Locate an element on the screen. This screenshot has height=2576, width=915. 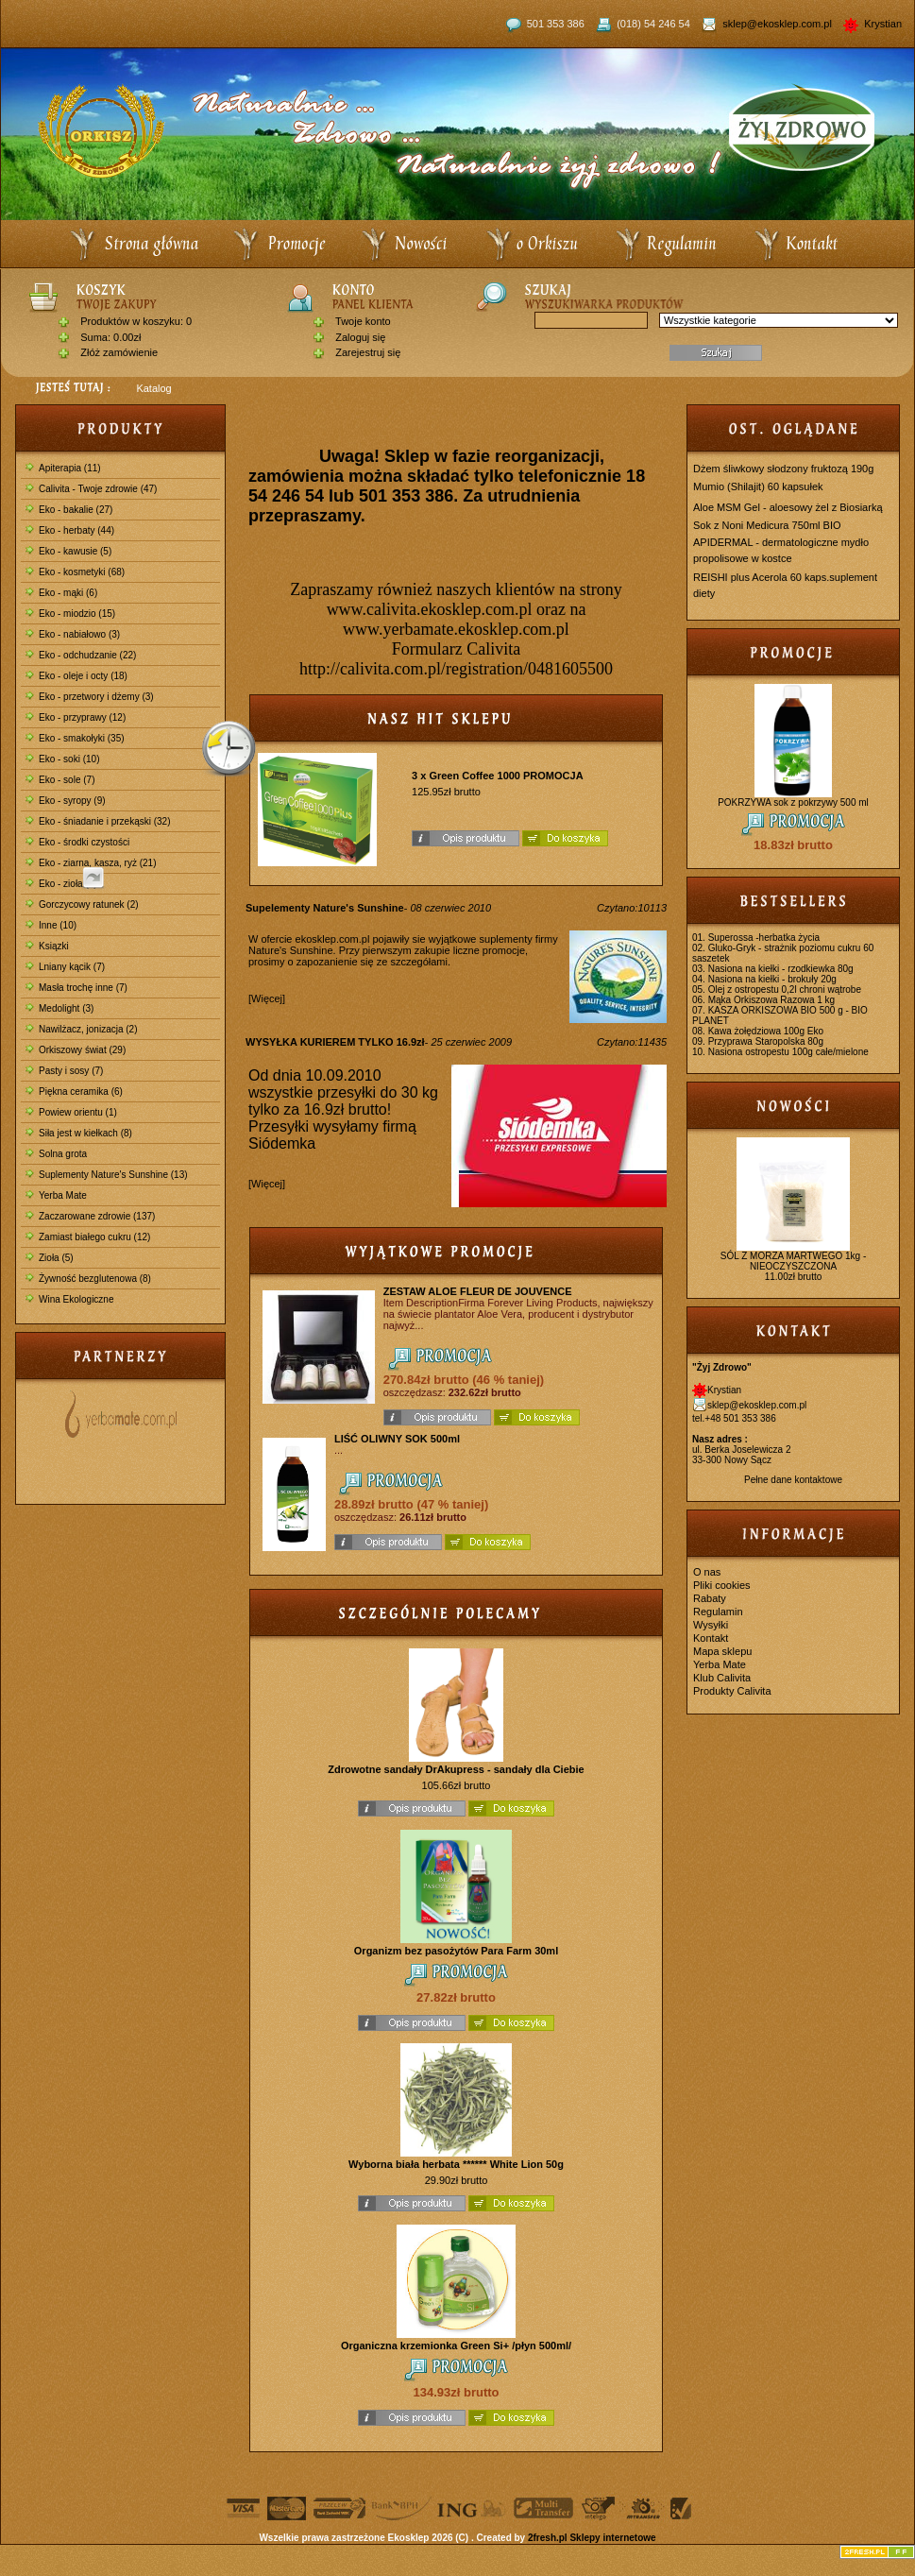
indicates a symbolic link or shortcut to another file is located at coordinates (93, 879).